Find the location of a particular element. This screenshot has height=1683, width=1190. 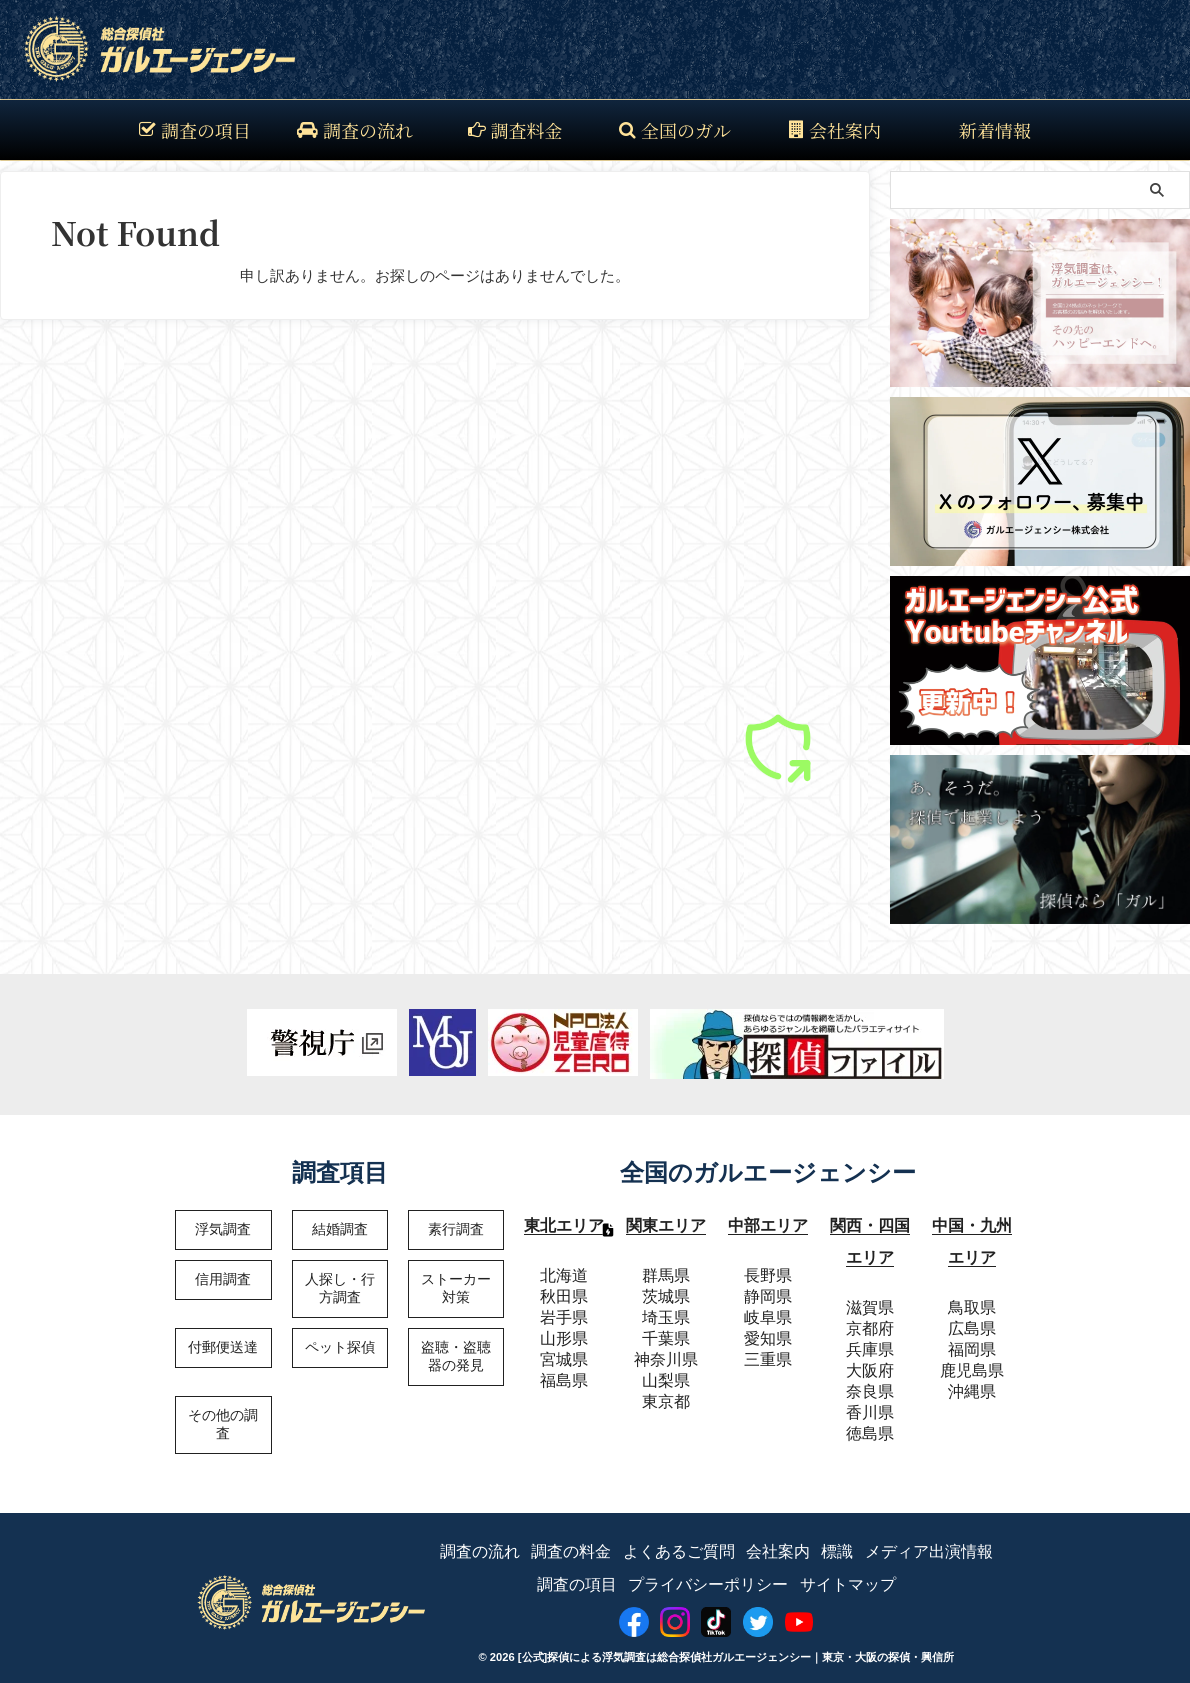

share security settings or permissions is located at coordinates (778, 747).